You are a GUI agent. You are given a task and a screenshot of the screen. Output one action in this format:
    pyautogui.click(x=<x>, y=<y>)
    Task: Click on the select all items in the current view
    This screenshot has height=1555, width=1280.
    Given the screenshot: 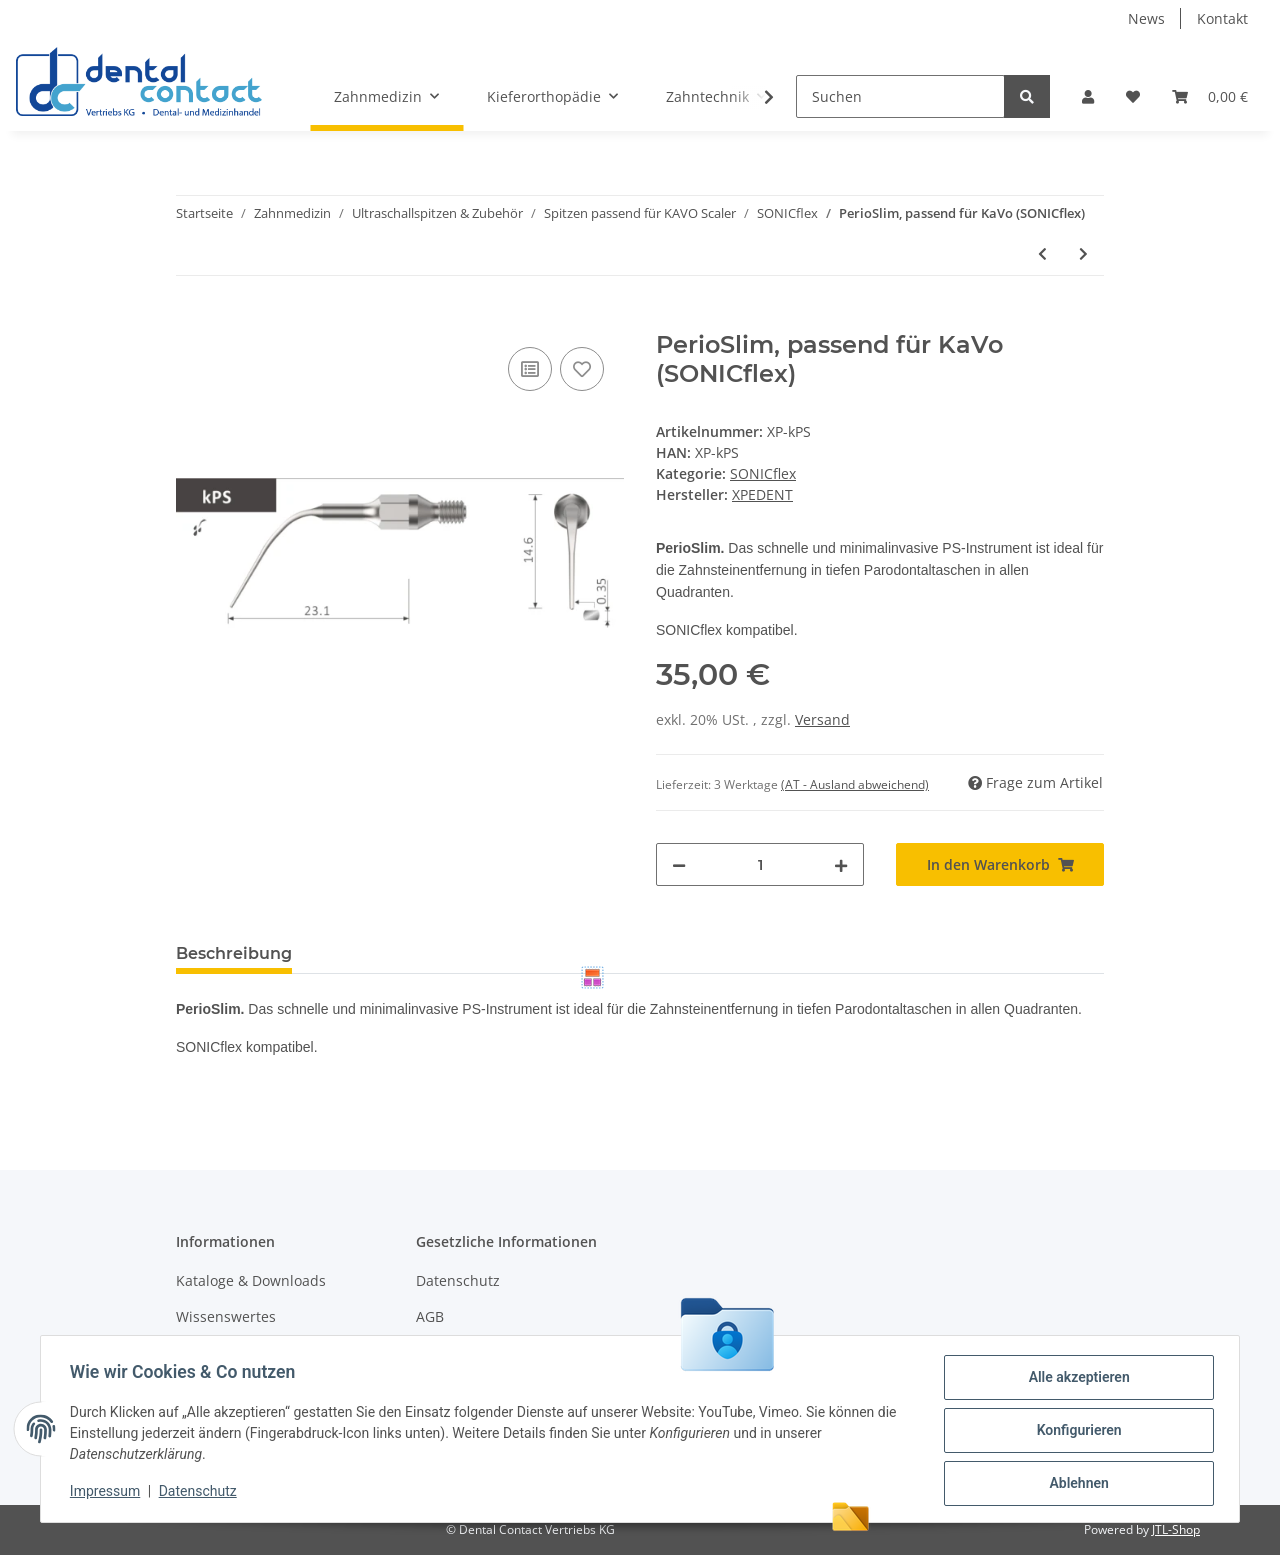 What is the action you would take?
    pyautogui.click(x=592, y=977)
    